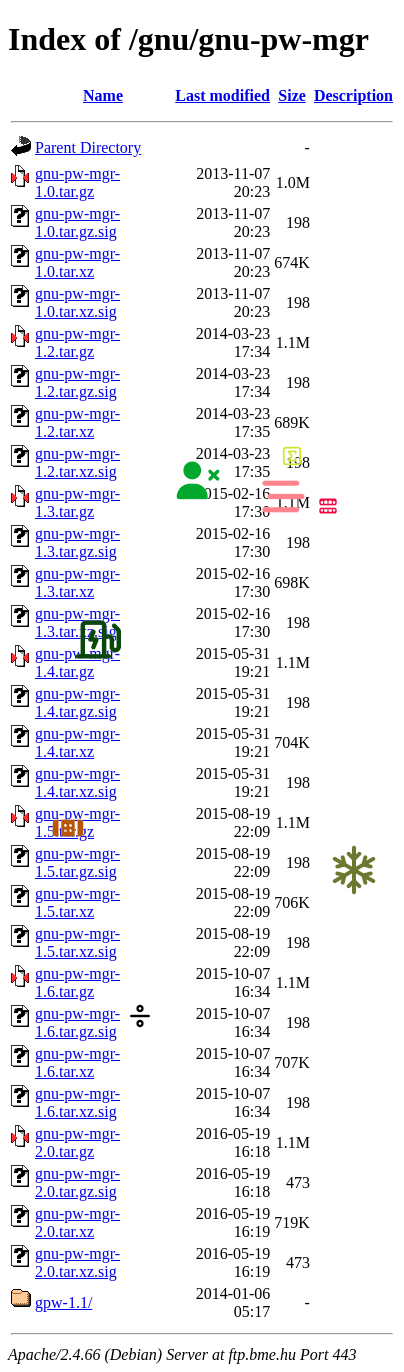 This screenshot has width=404, height=1372. What do you see at coordinates (328, 506) in the screenshot?
I see `access dental or oral health features` at bounding box center [328, 506].